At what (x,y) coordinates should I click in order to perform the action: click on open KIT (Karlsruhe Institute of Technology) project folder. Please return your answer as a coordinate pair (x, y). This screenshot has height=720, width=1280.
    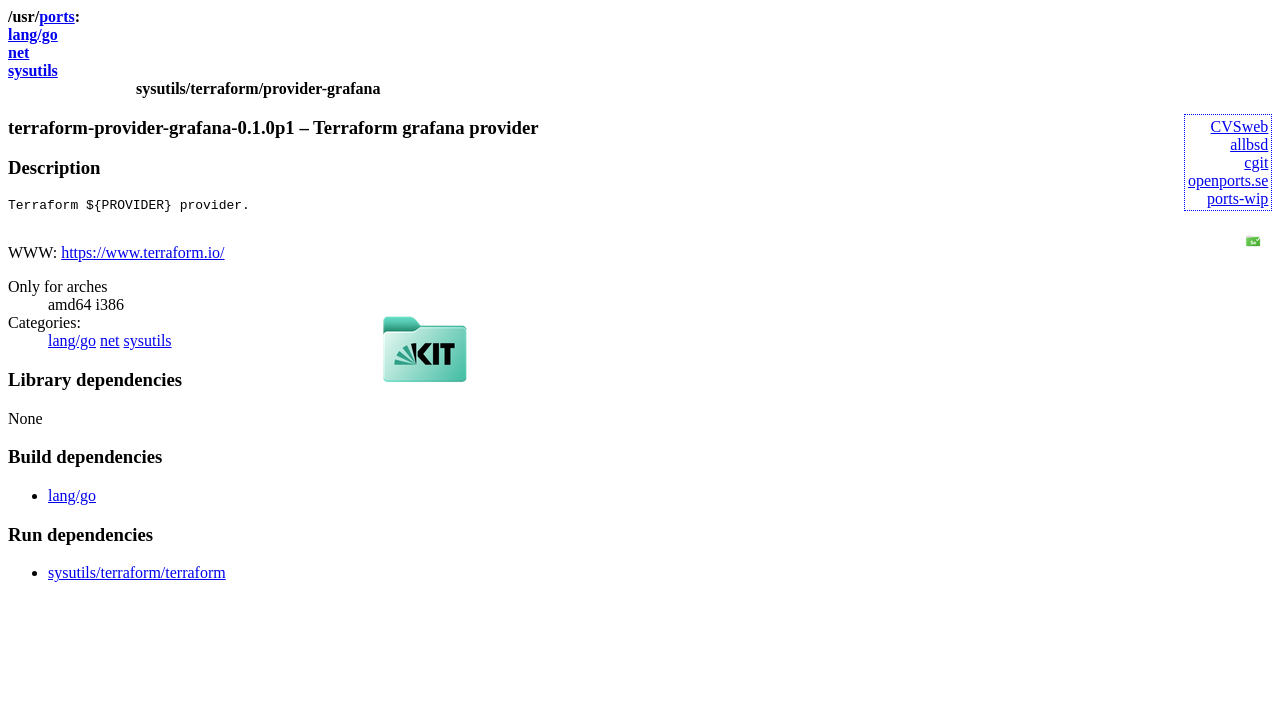
    Looking at the image, I should click on (424, 351).